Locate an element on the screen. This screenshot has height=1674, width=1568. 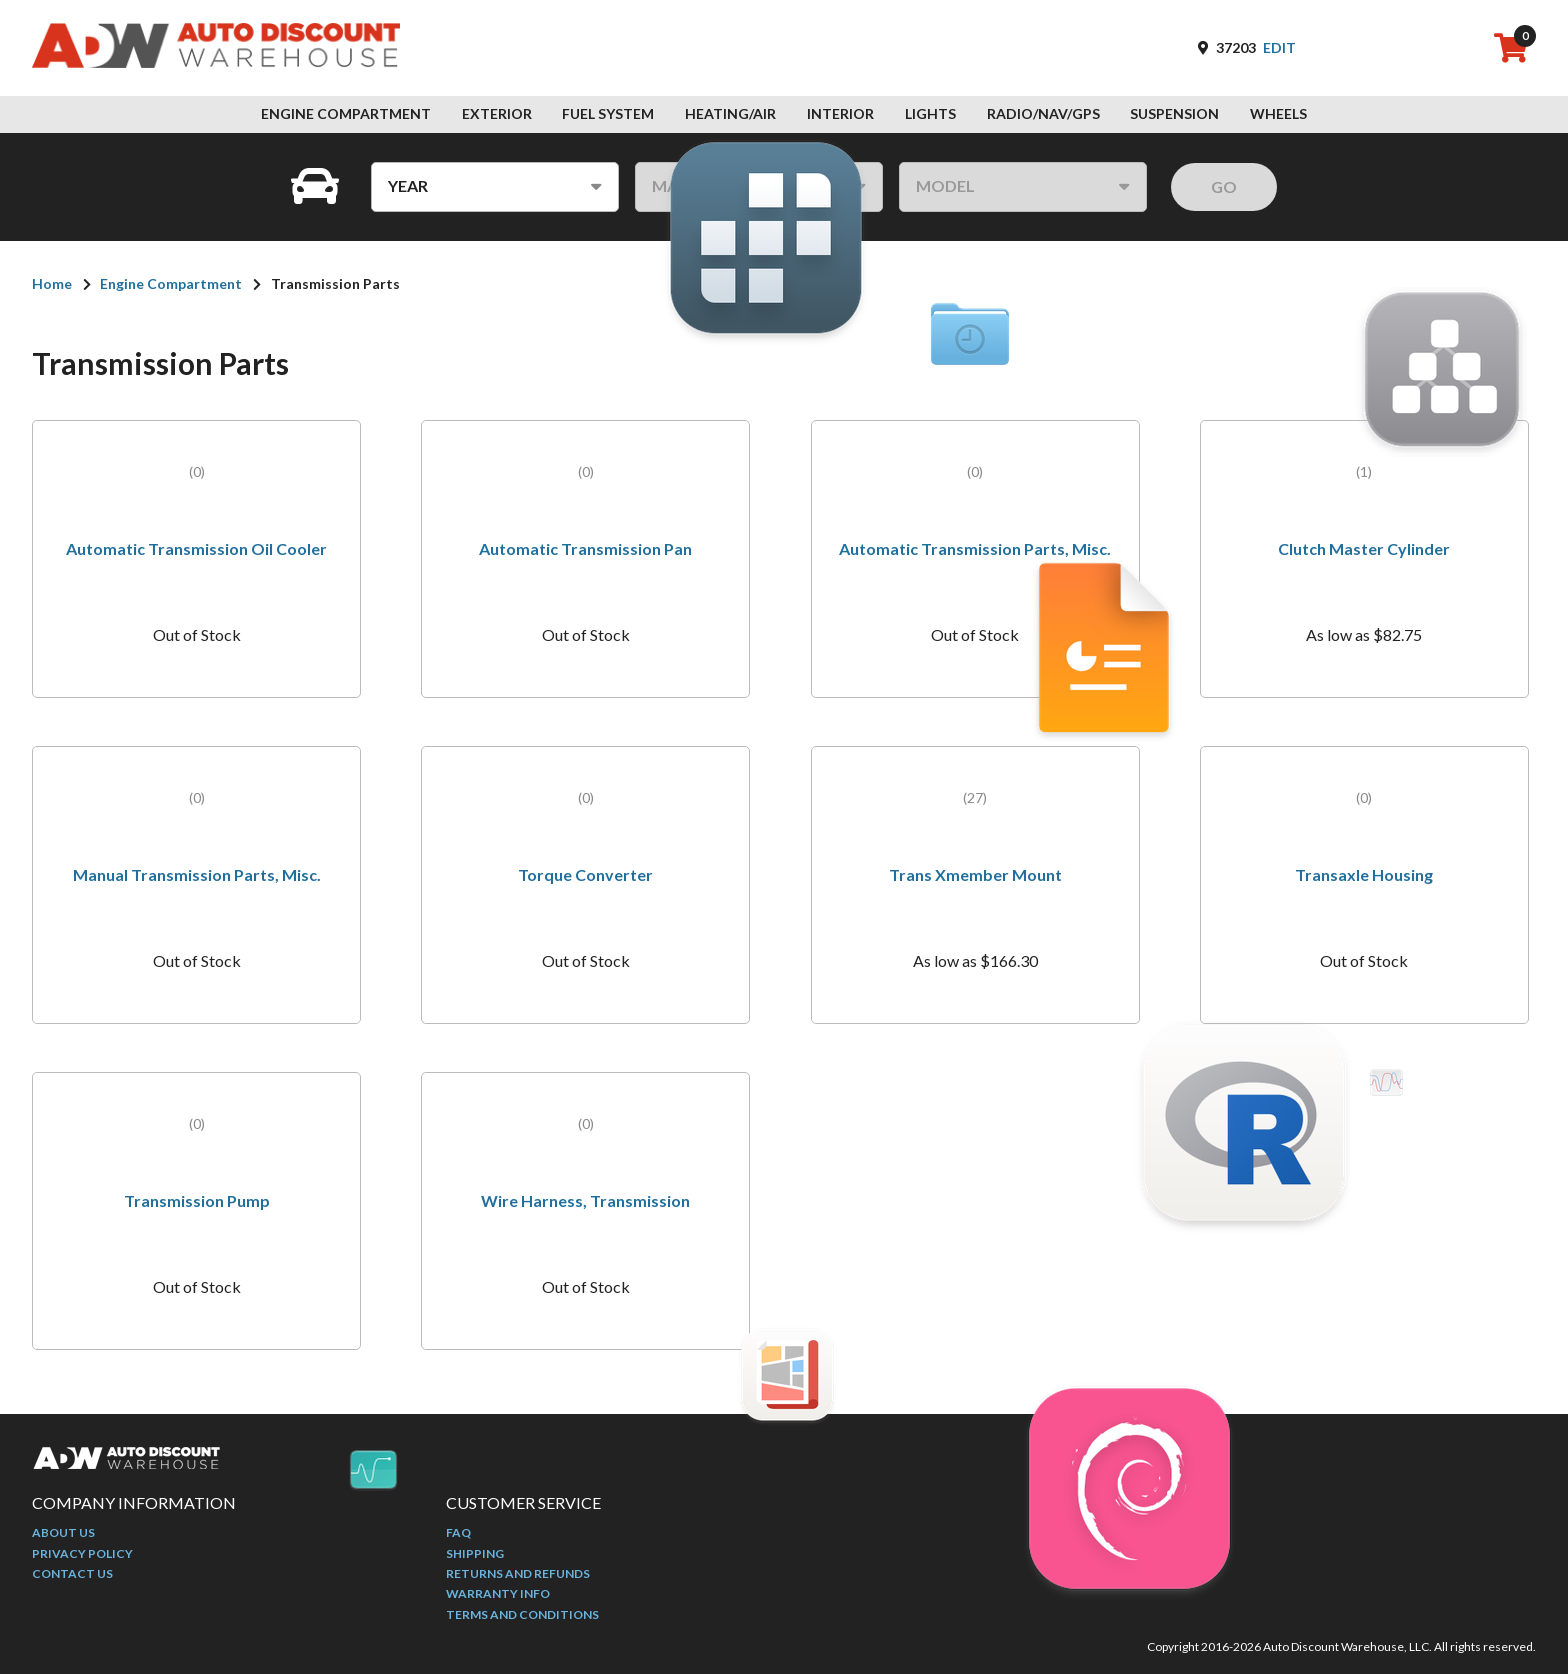
open system usage monitoring app is located at coordinates (373, 1469).